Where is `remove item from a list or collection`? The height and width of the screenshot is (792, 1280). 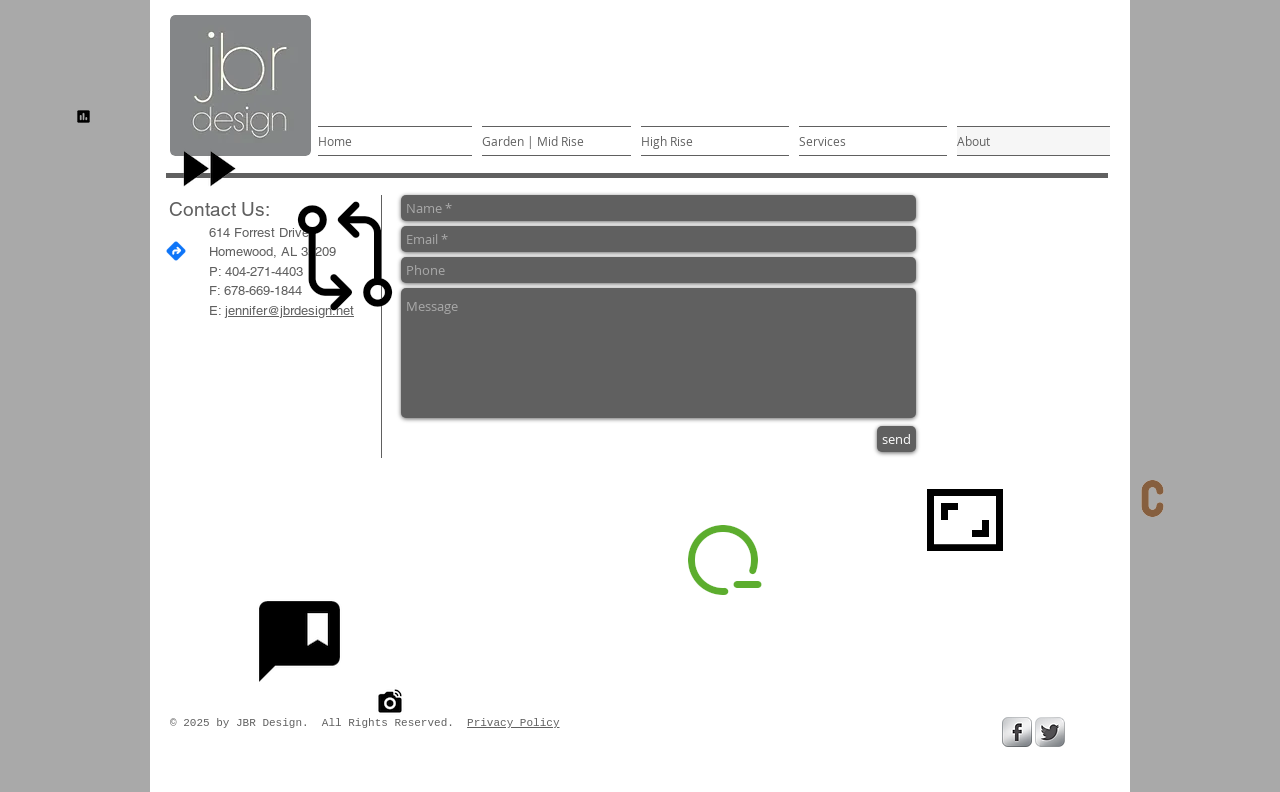 remove item from a list or collection is located at coordinates (723, 560).